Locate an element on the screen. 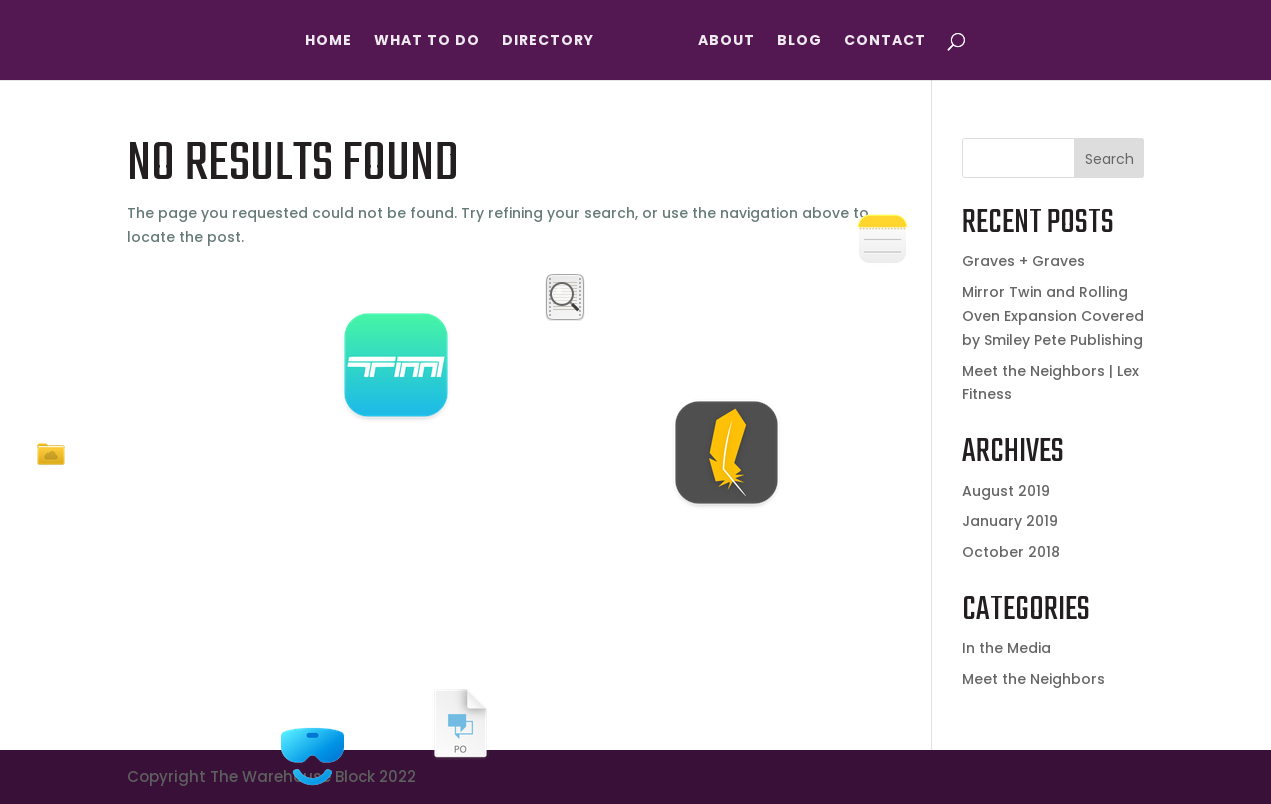  open tomboy notes app is located at coordinates (882, 239).